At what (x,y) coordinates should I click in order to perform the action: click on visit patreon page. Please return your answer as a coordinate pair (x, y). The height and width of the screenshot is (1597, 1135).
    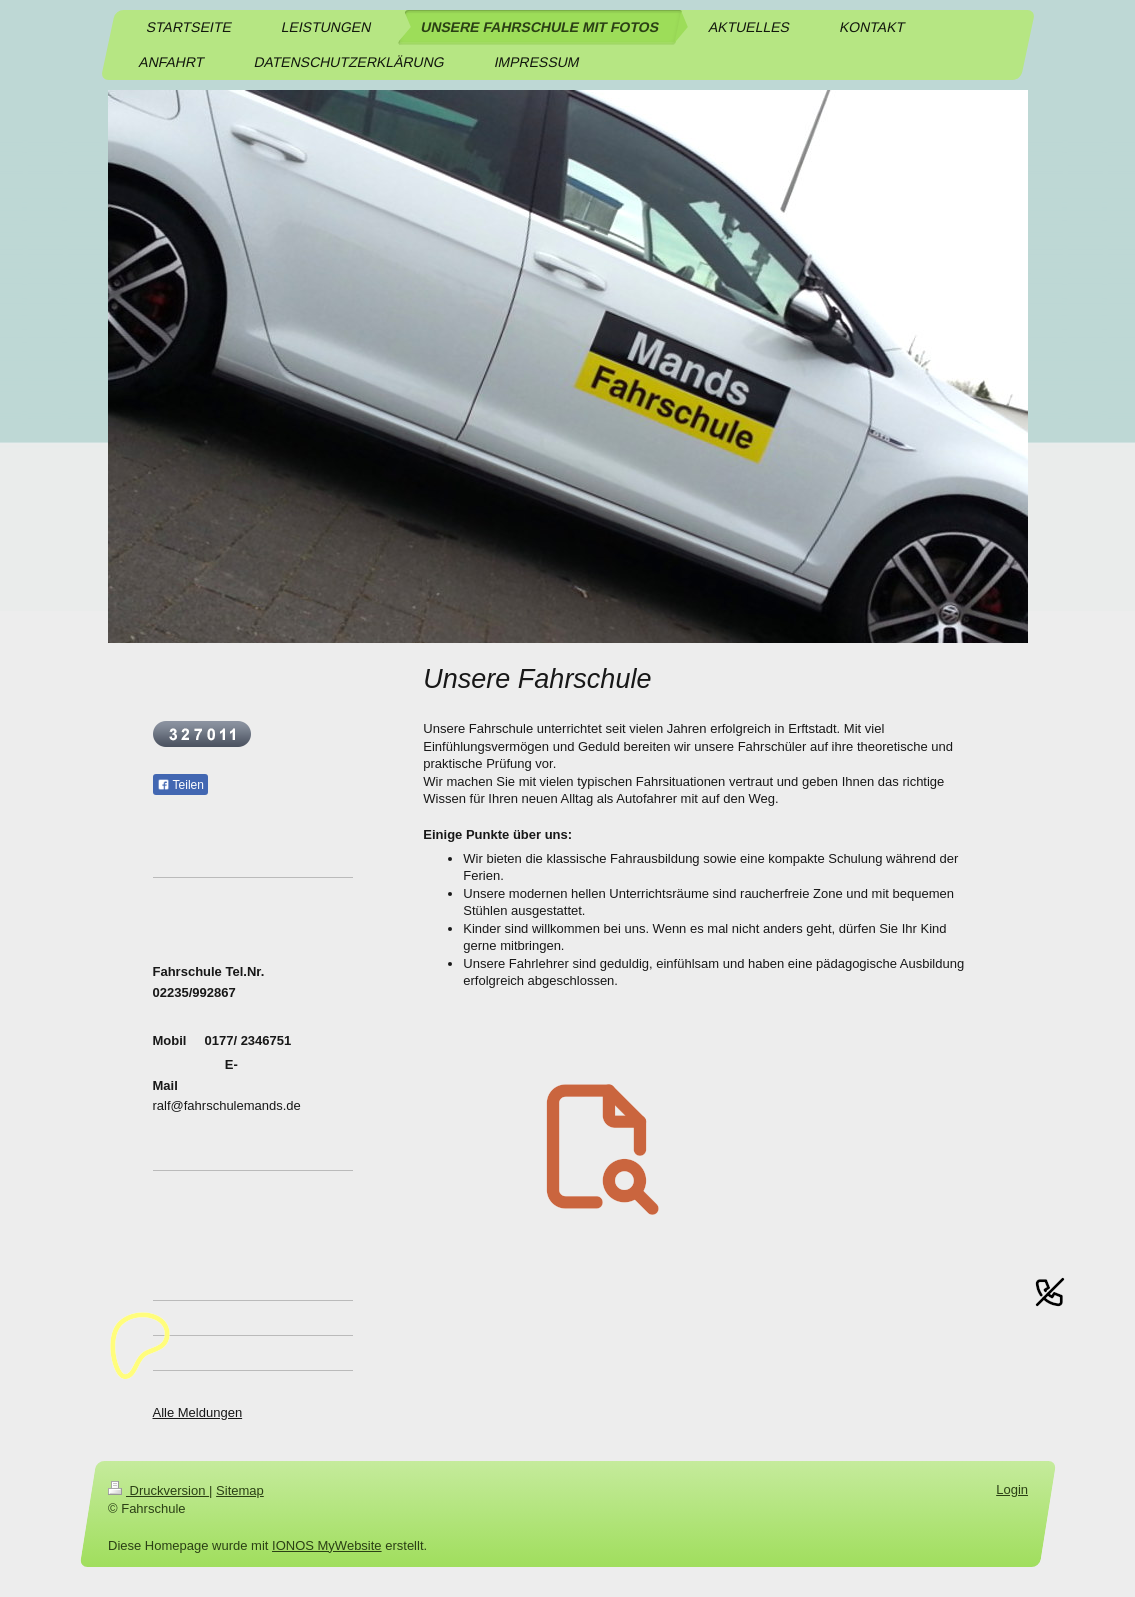
    Looking at the image, I should click on (137, 1344).